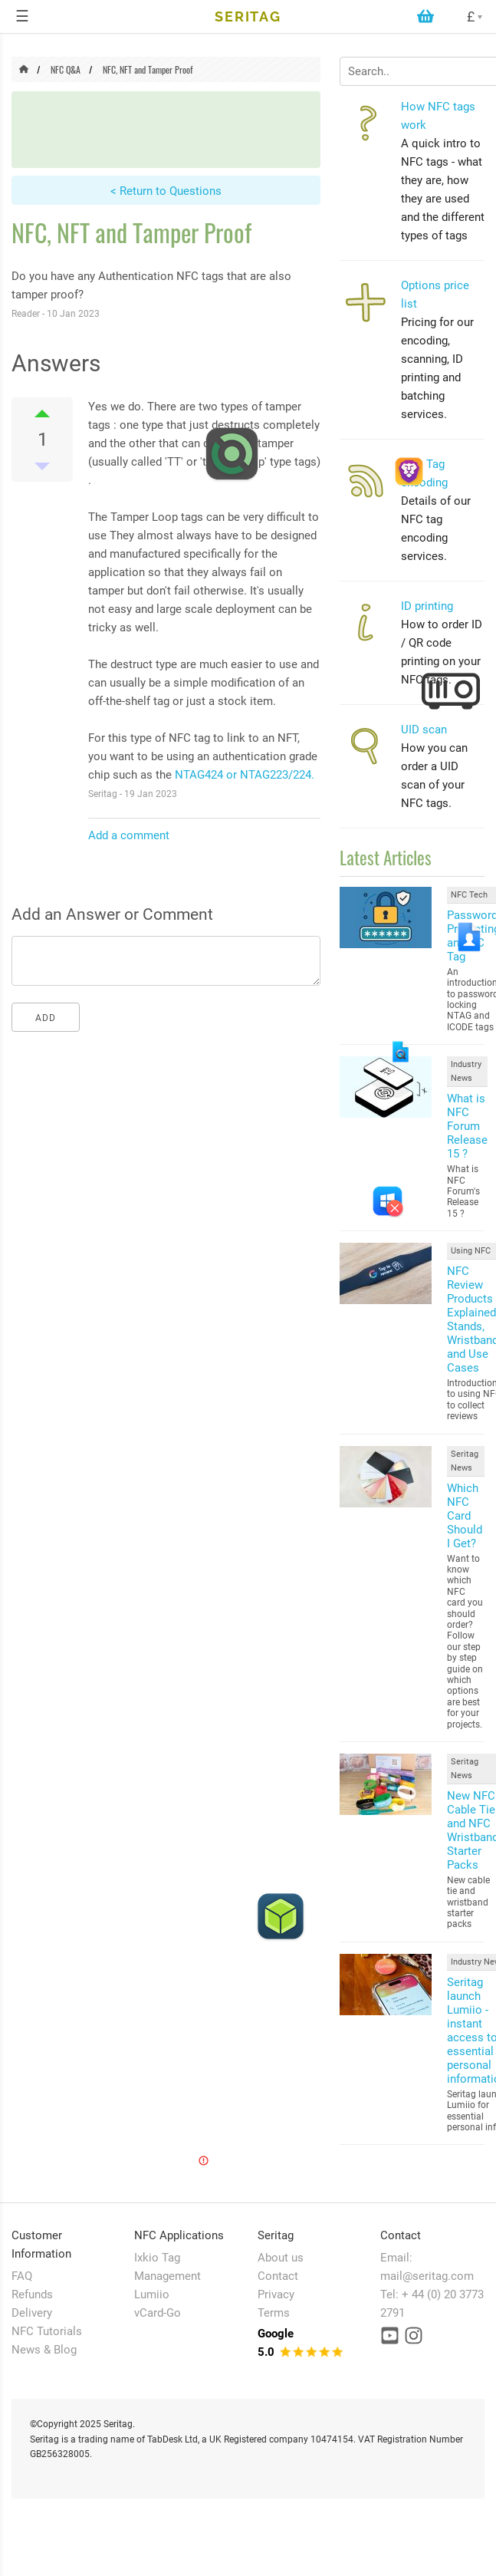 The height and width of the screenshot is (2576, 496). I want to click on open the void linux application, so click(232, 453).